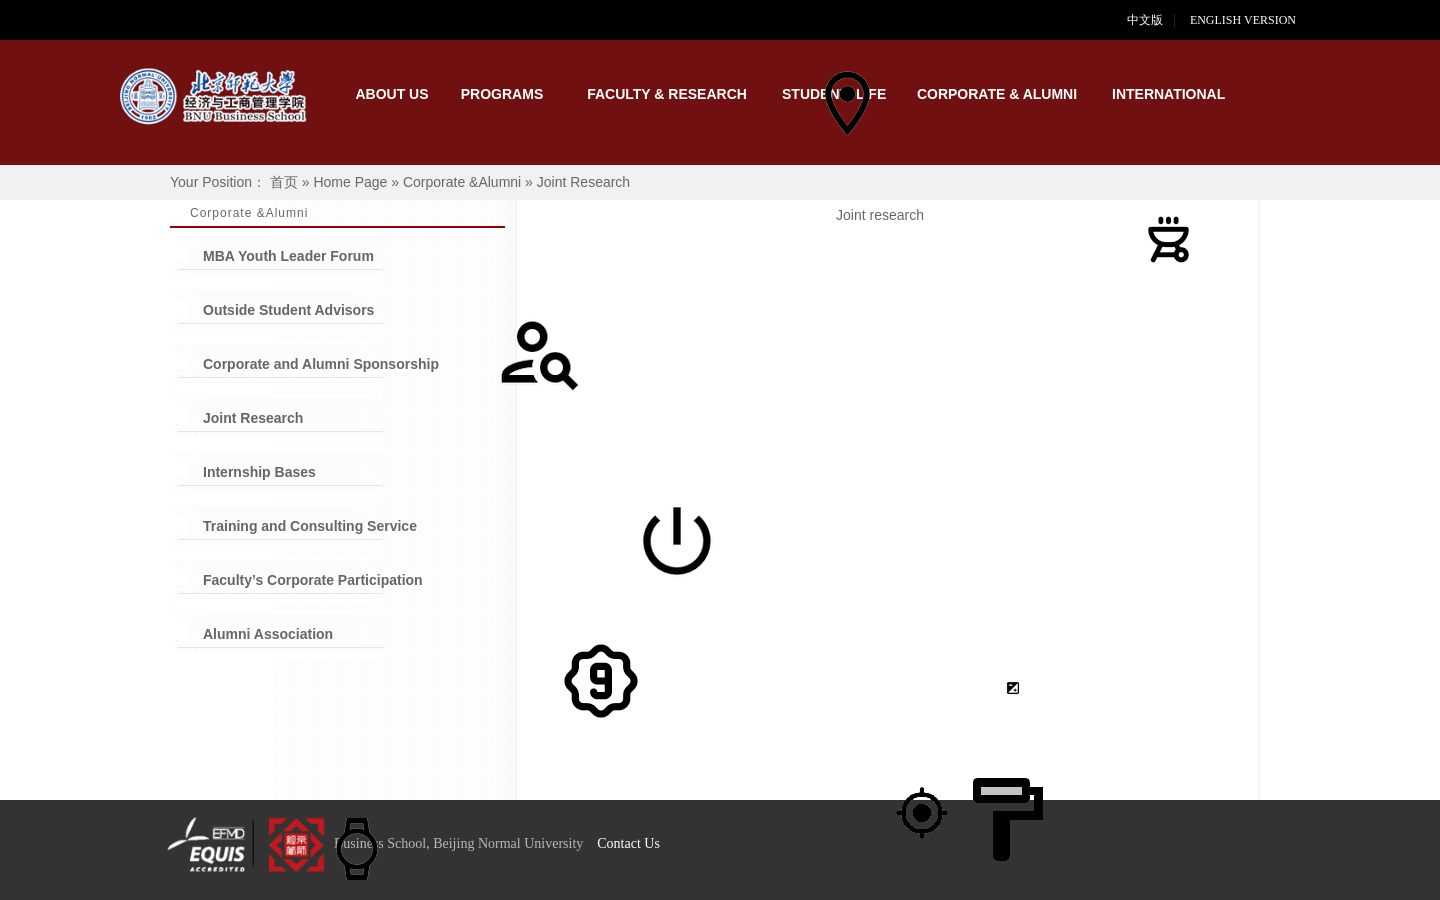 The image size is (1440, 900). What do you see at coordinates (922, 813) in the screenshot?
I see `center map on your current location` at bounding box center [922, 813].